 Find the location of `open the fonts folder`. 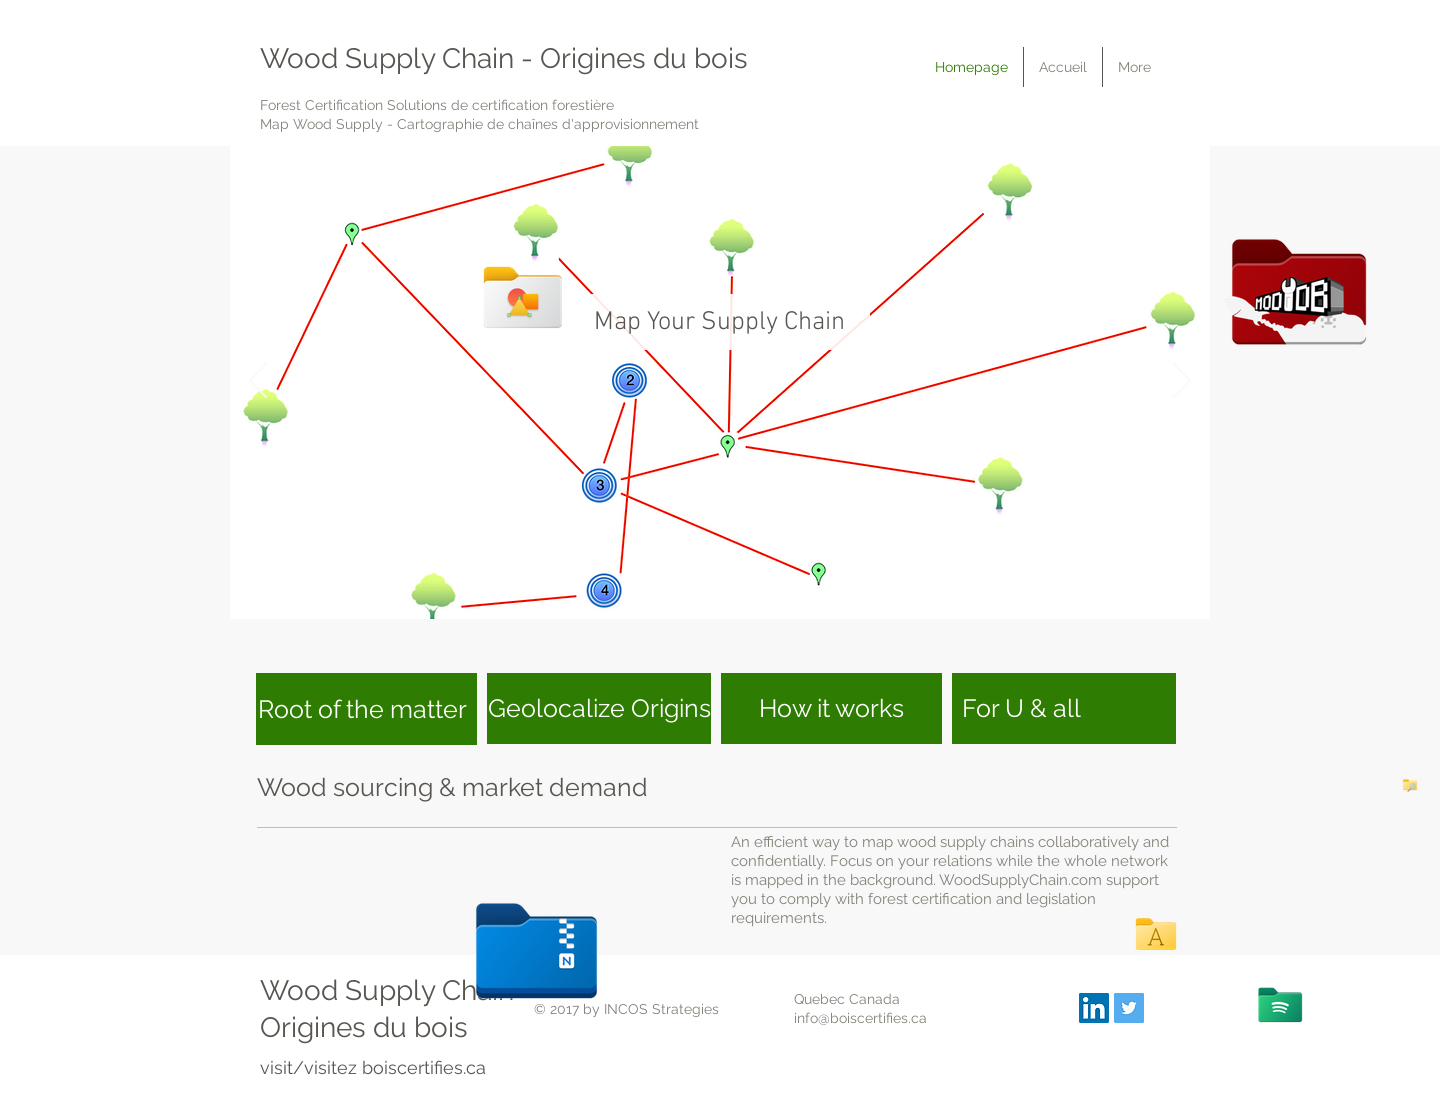

open the fonts folder is located at coordinates (1156, 935).